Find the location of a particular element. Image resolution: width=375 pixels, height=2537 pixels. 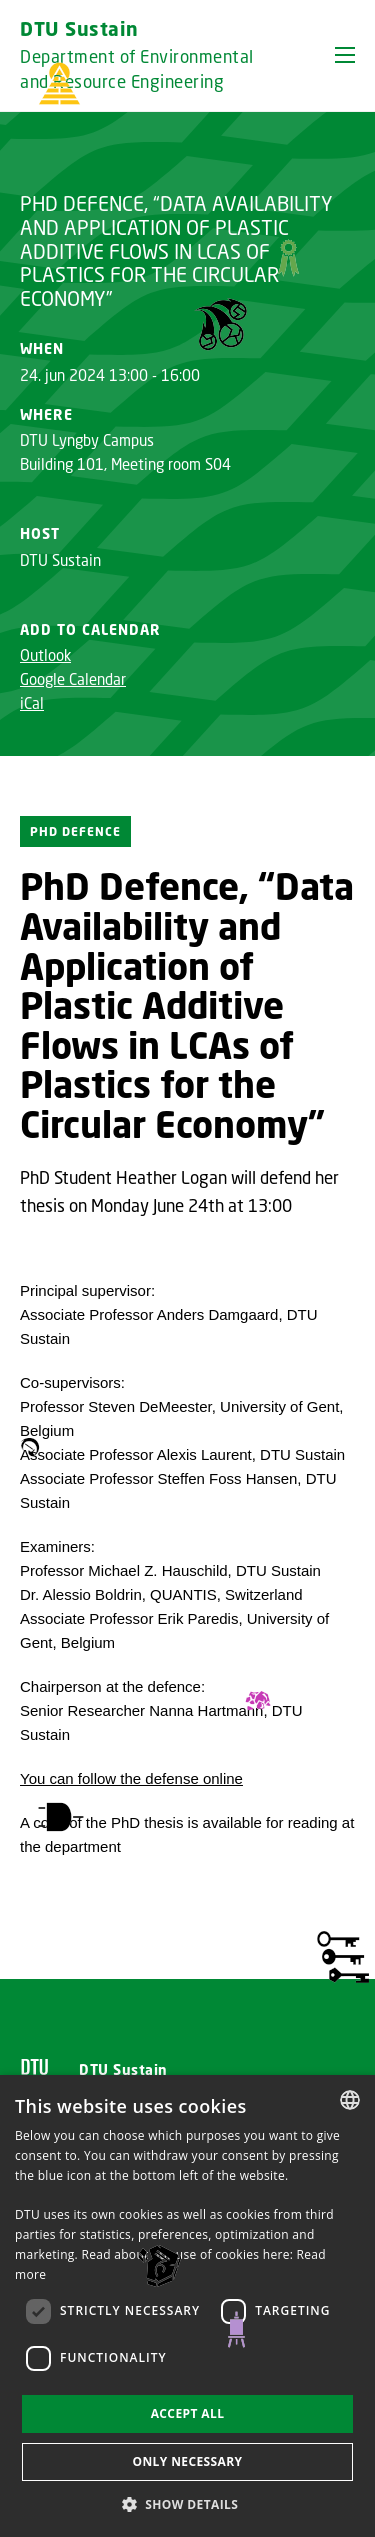

view historical landmarks or monuments is located at coordinates (59, 83).